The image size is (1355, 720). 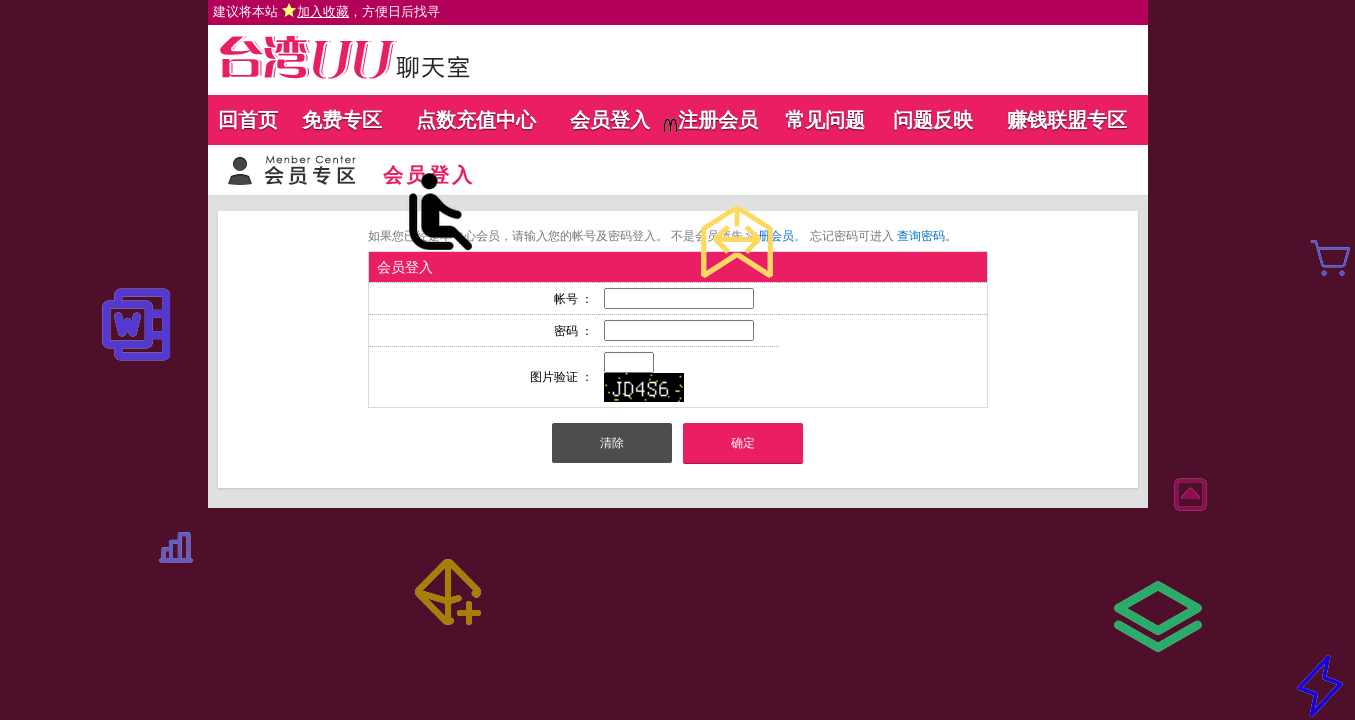 I want to click on view your shopping cart, so click(x=1331, y=258).